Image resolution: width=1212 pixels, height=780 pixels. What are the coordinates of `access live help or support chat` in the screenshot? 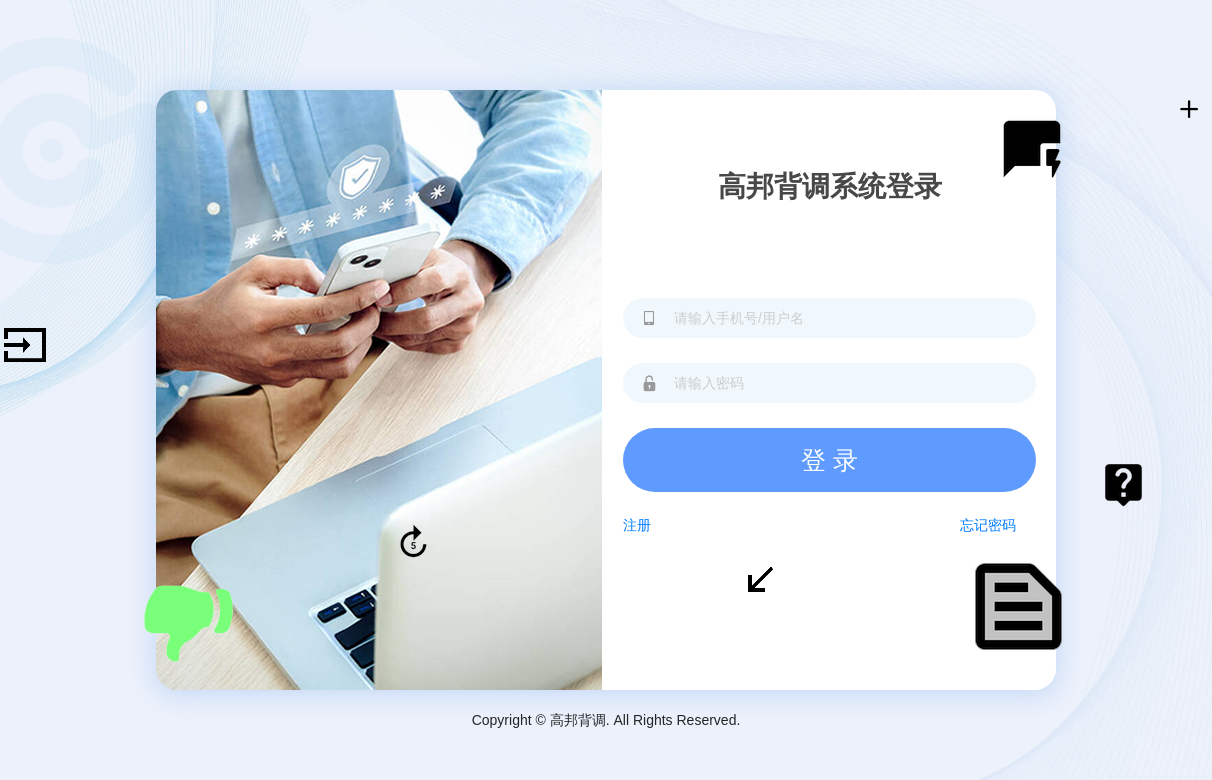 It's located at (1123, 484).